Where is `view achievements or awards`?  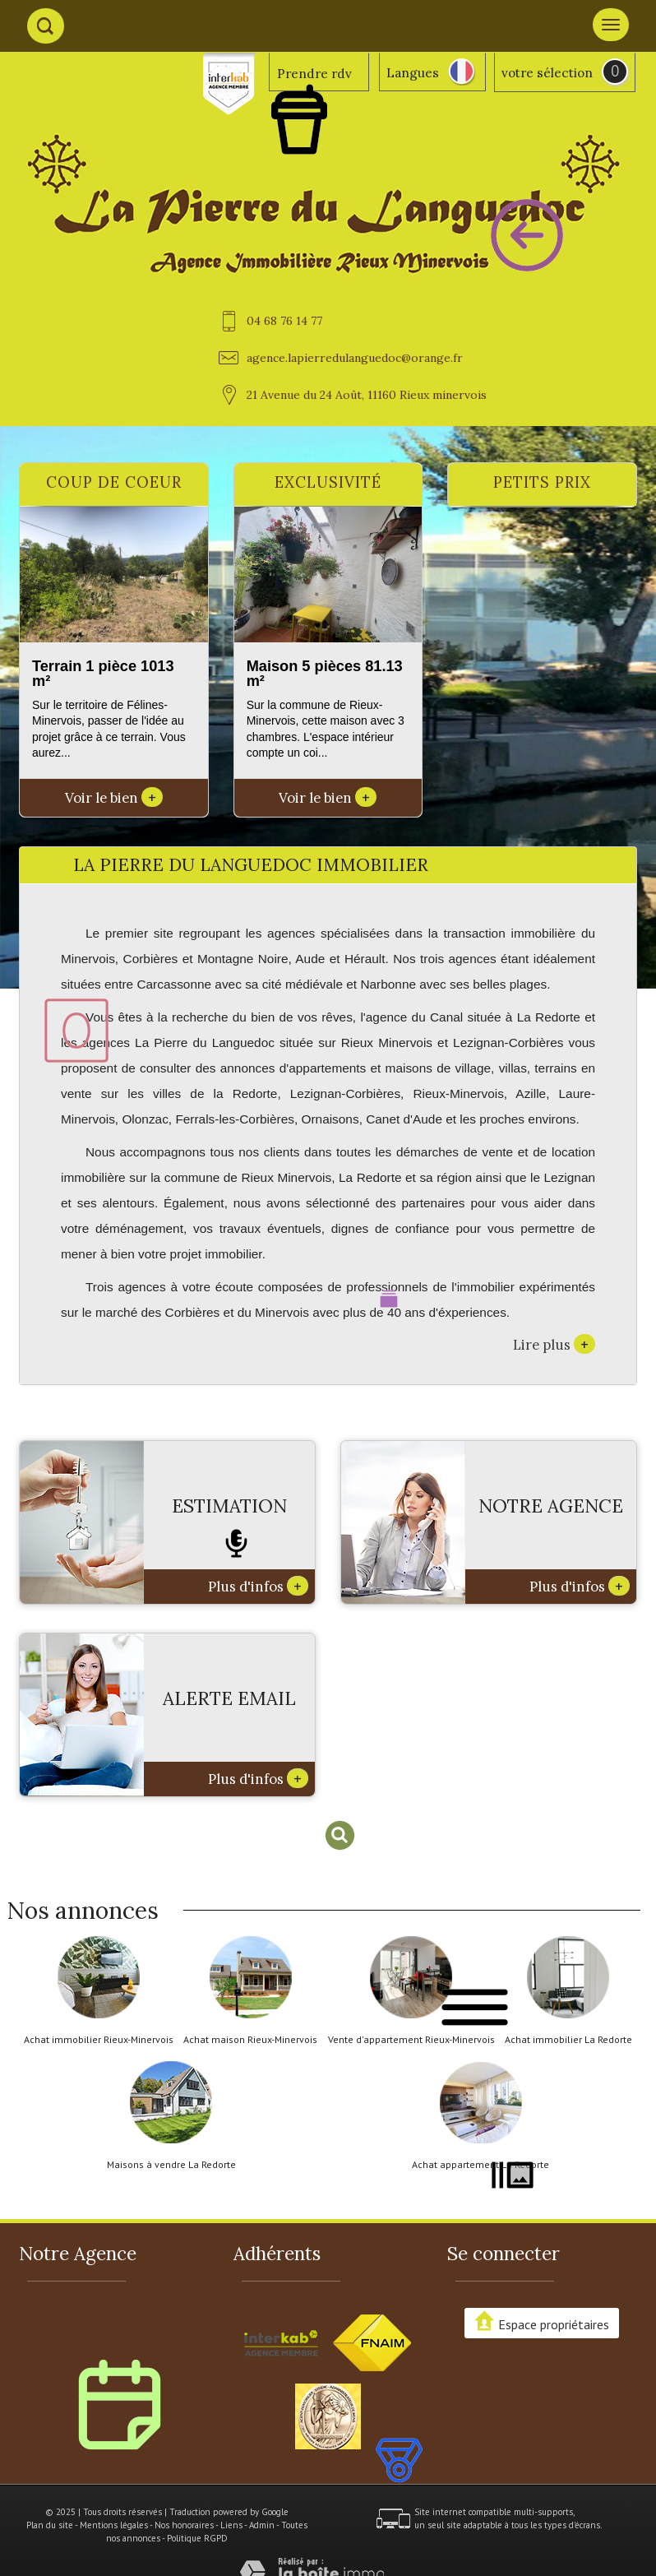
view achievements or awards is located at coordinates (399, 2460).